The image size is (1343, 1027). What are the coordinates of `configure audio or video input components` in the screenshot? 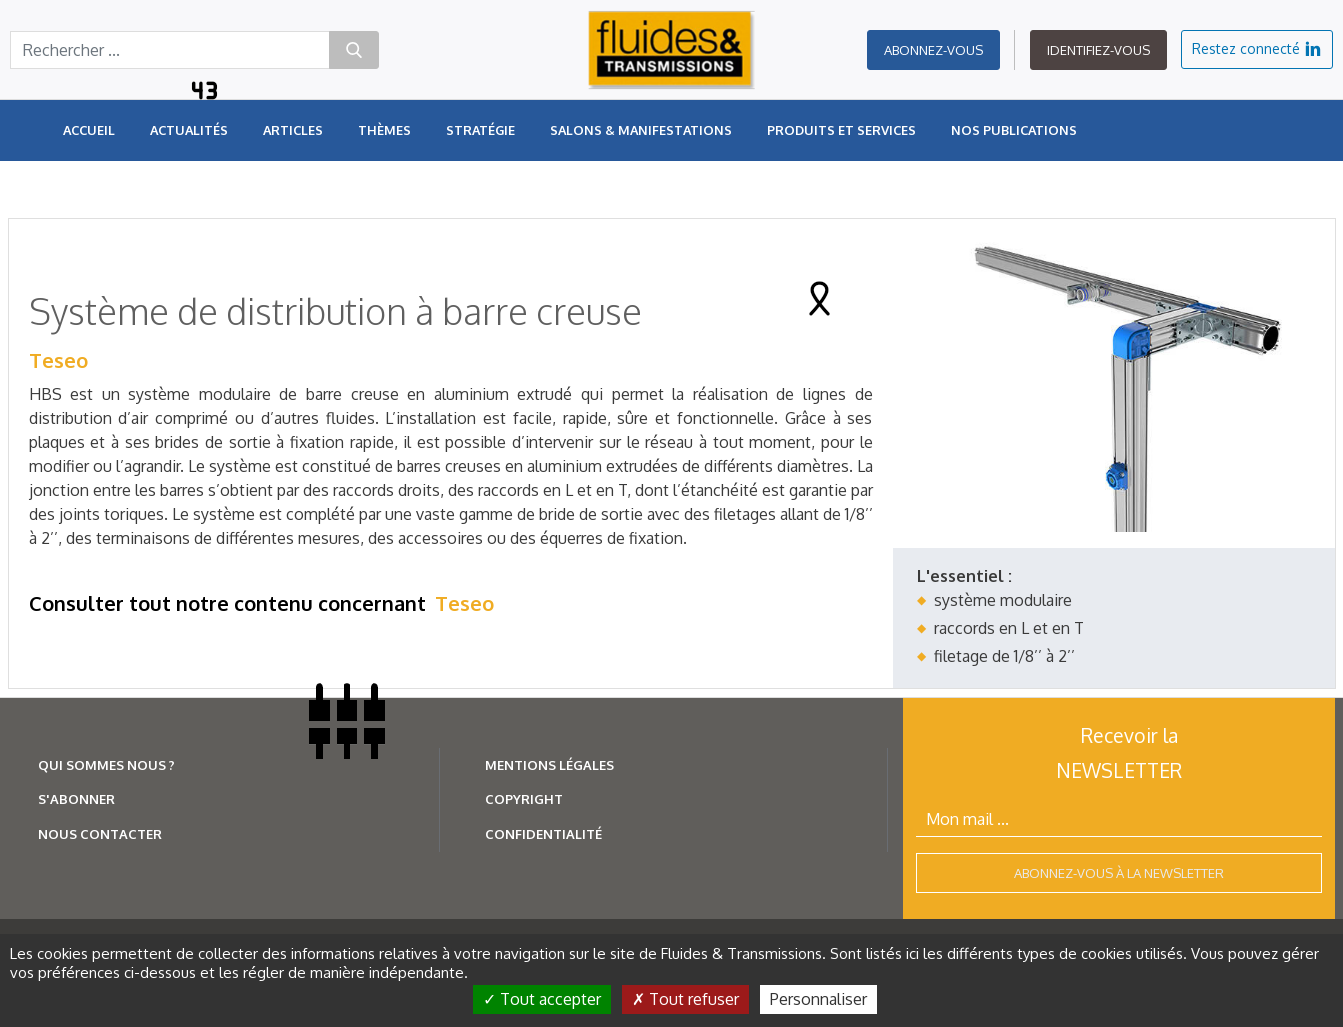 It's located at (347, 721).